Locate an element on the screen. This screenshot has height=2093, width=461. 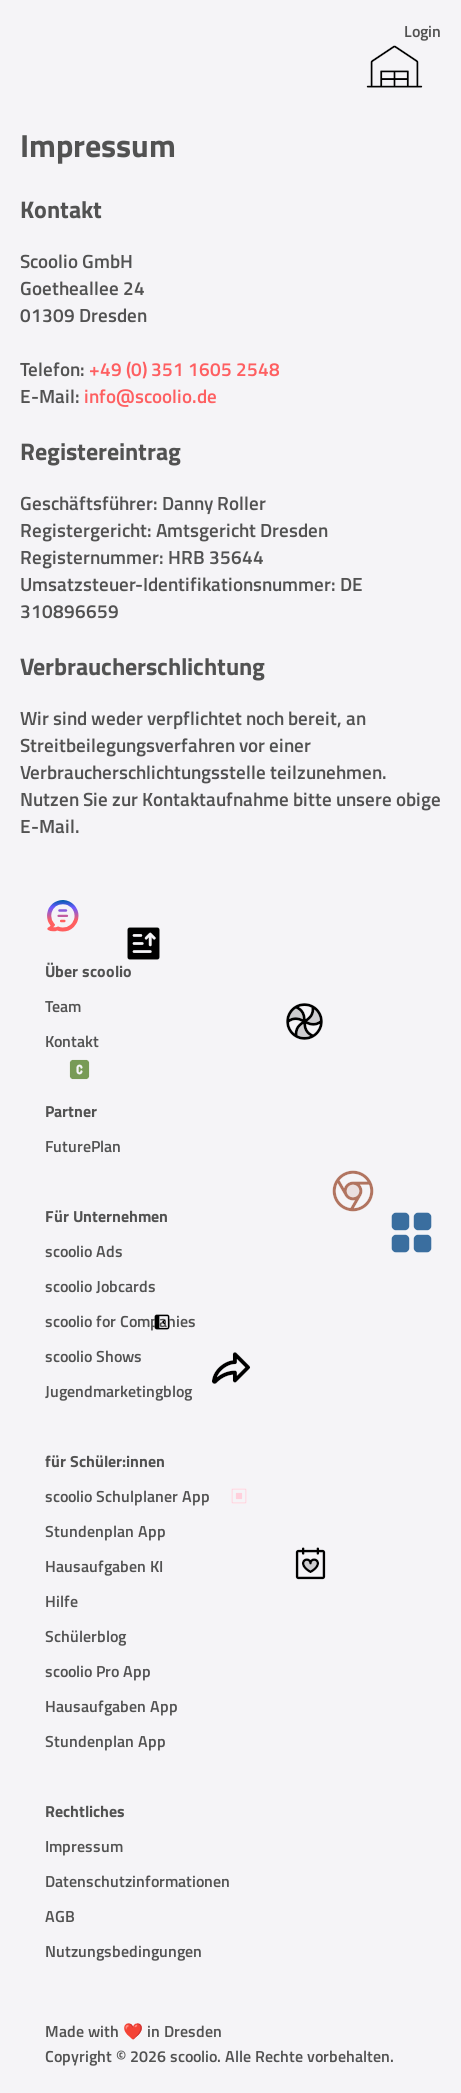
view items in grid layout is located at coordinates (411, 1232).